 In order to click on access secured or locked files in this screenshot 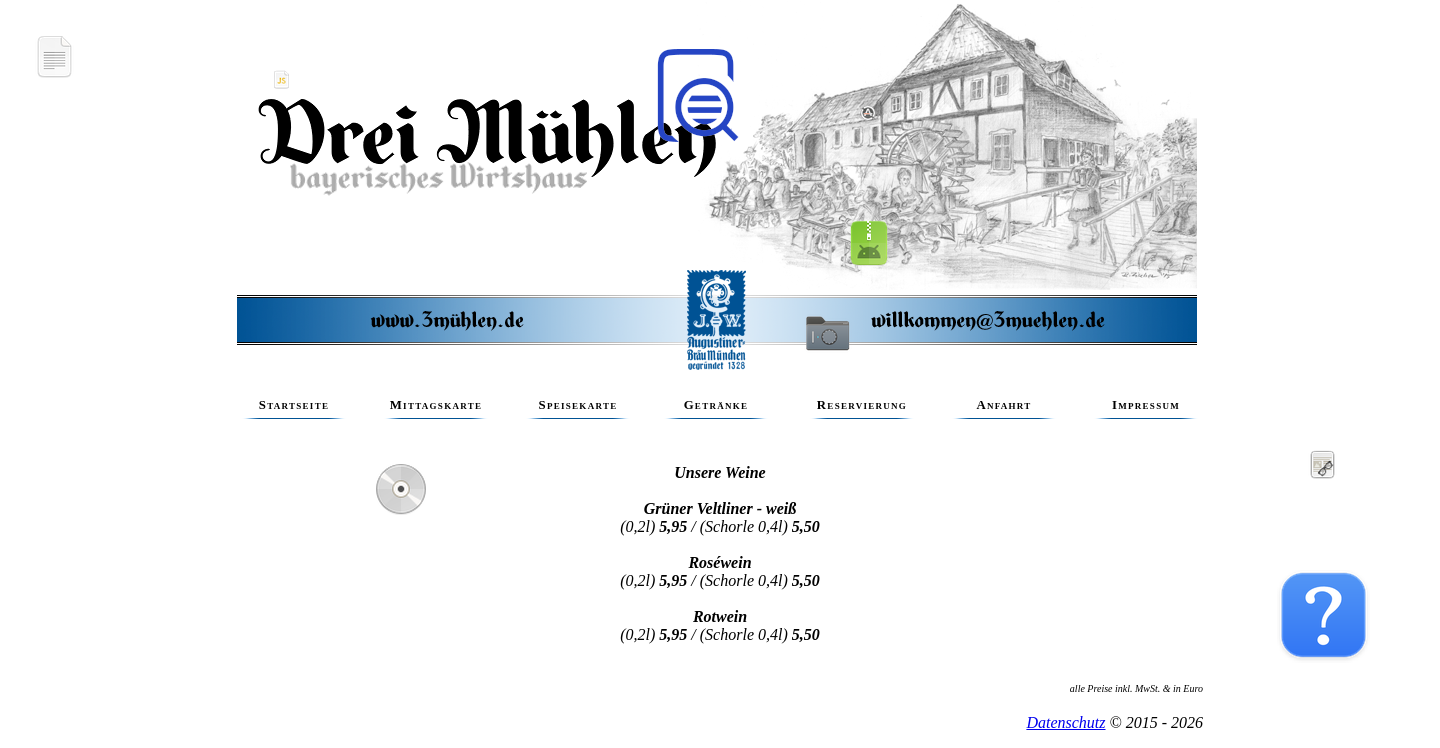, I will do `click(827, 334)`.